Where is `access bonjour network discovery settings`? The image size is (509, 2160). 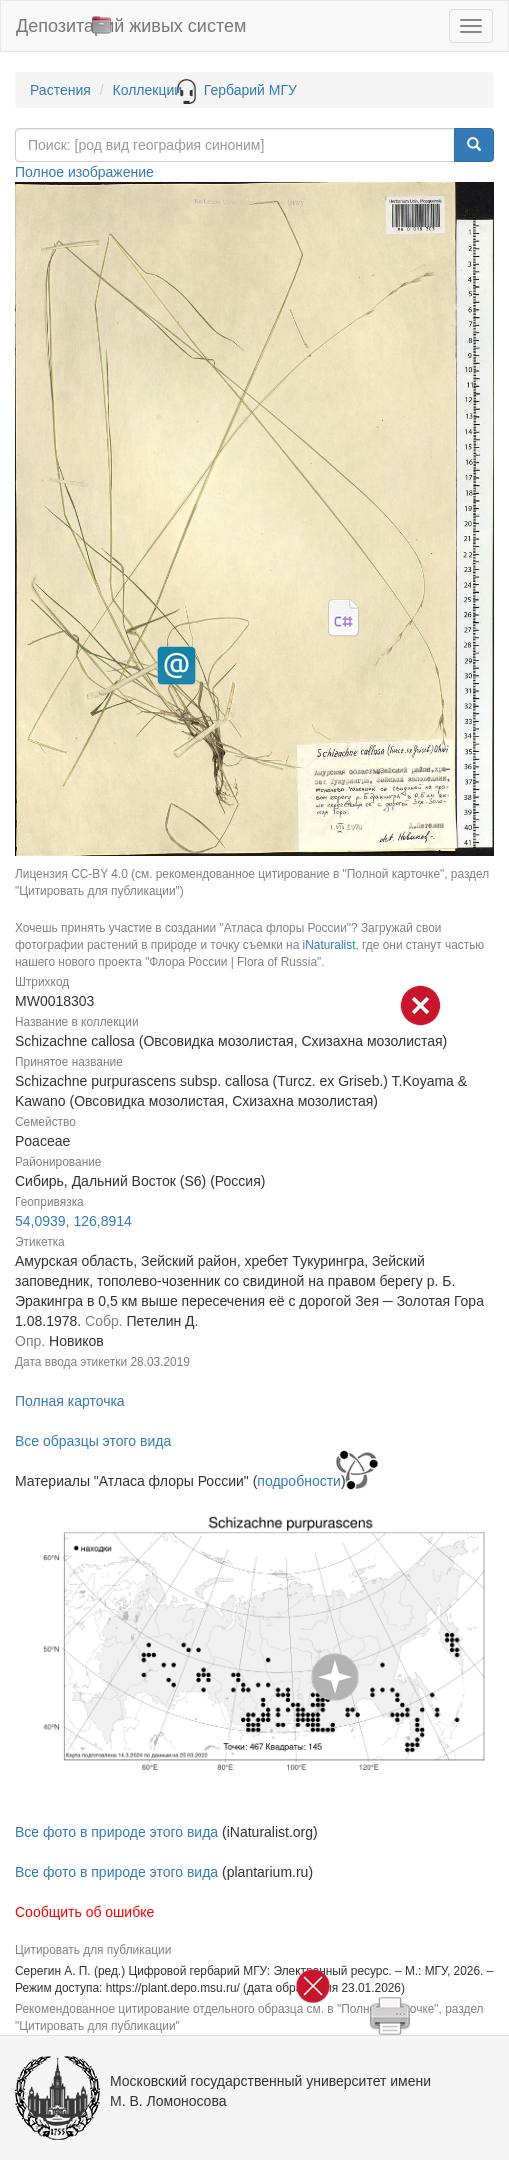 access bonjour network discovery settings is located at coordinates (357, 1470).